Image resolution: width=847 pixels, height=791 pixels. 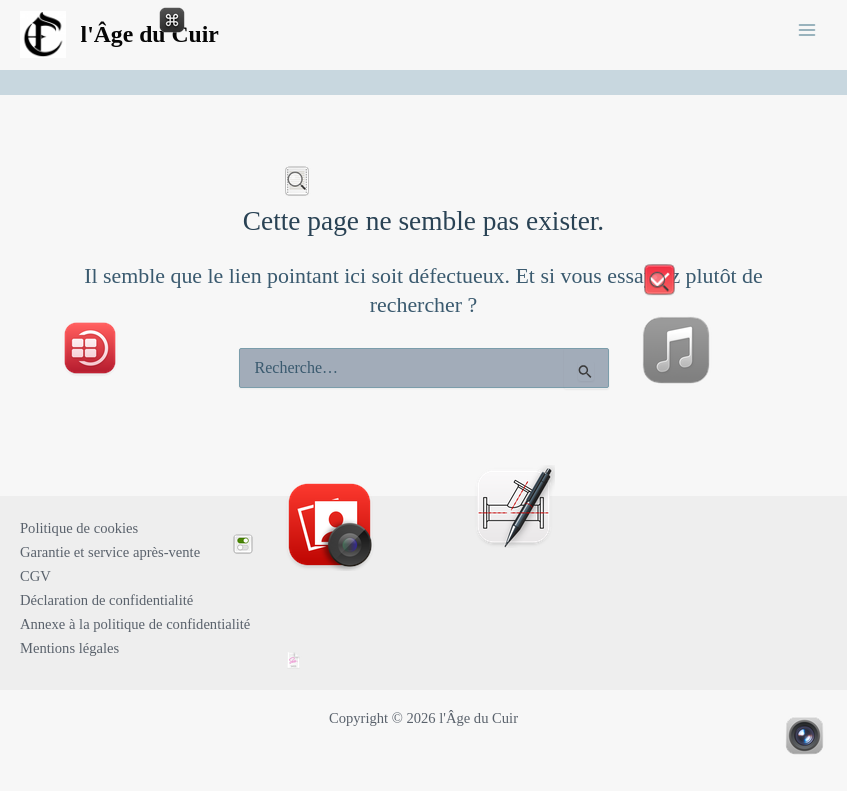 I want to click on open budgie desktop window previews app, so click(x=90, y=348).